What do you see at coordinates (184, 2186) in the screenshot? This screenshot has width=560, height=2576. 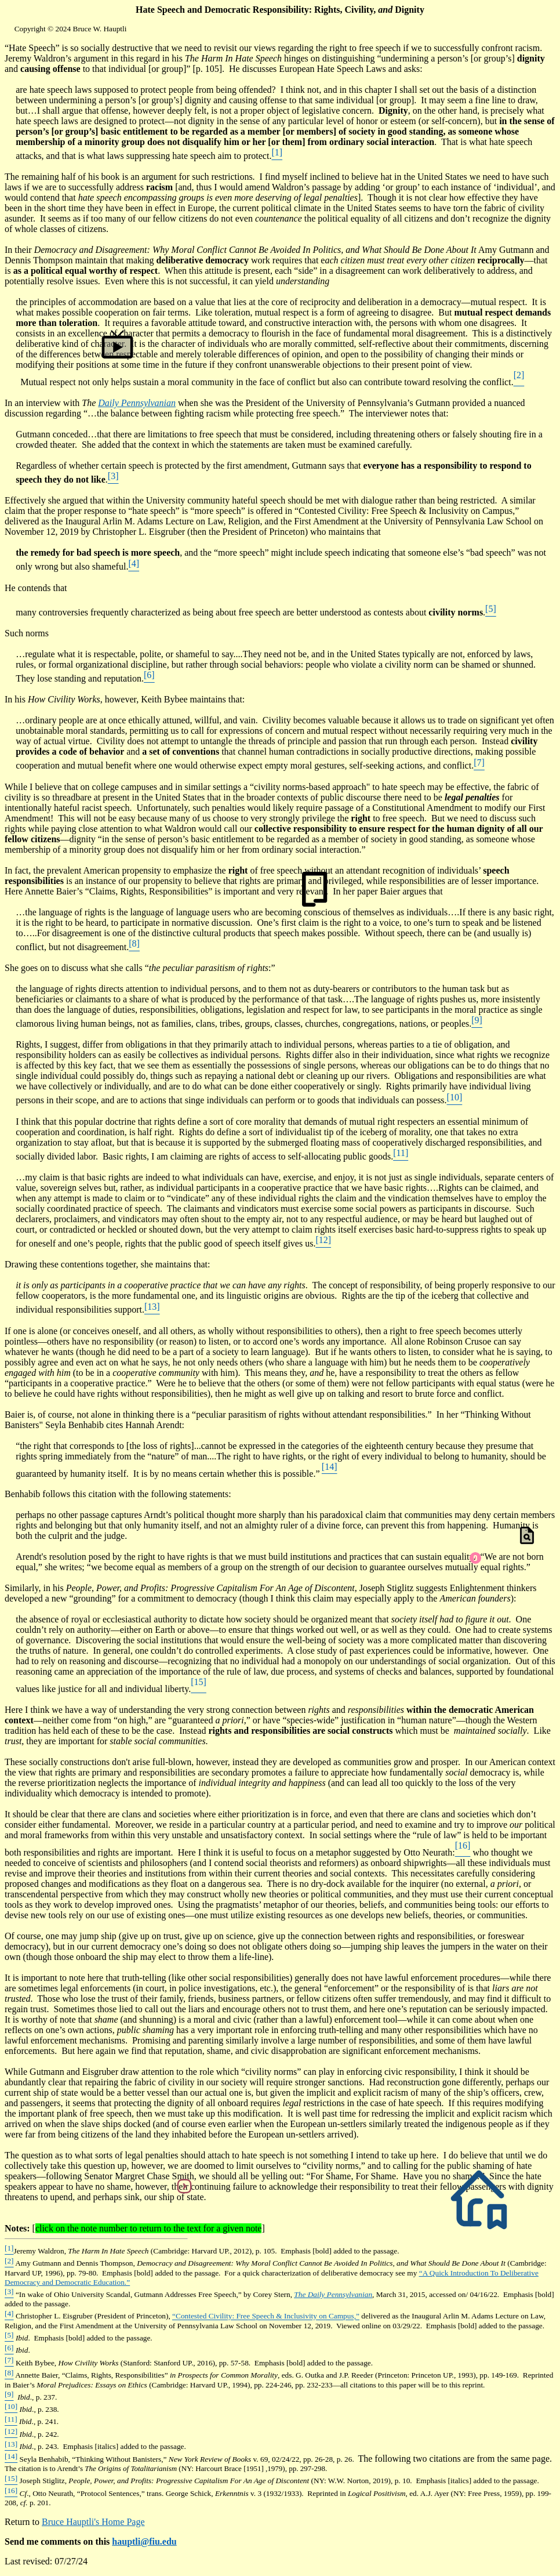 I see `navigate to the next item or page` at bounding box center [184, 2186].